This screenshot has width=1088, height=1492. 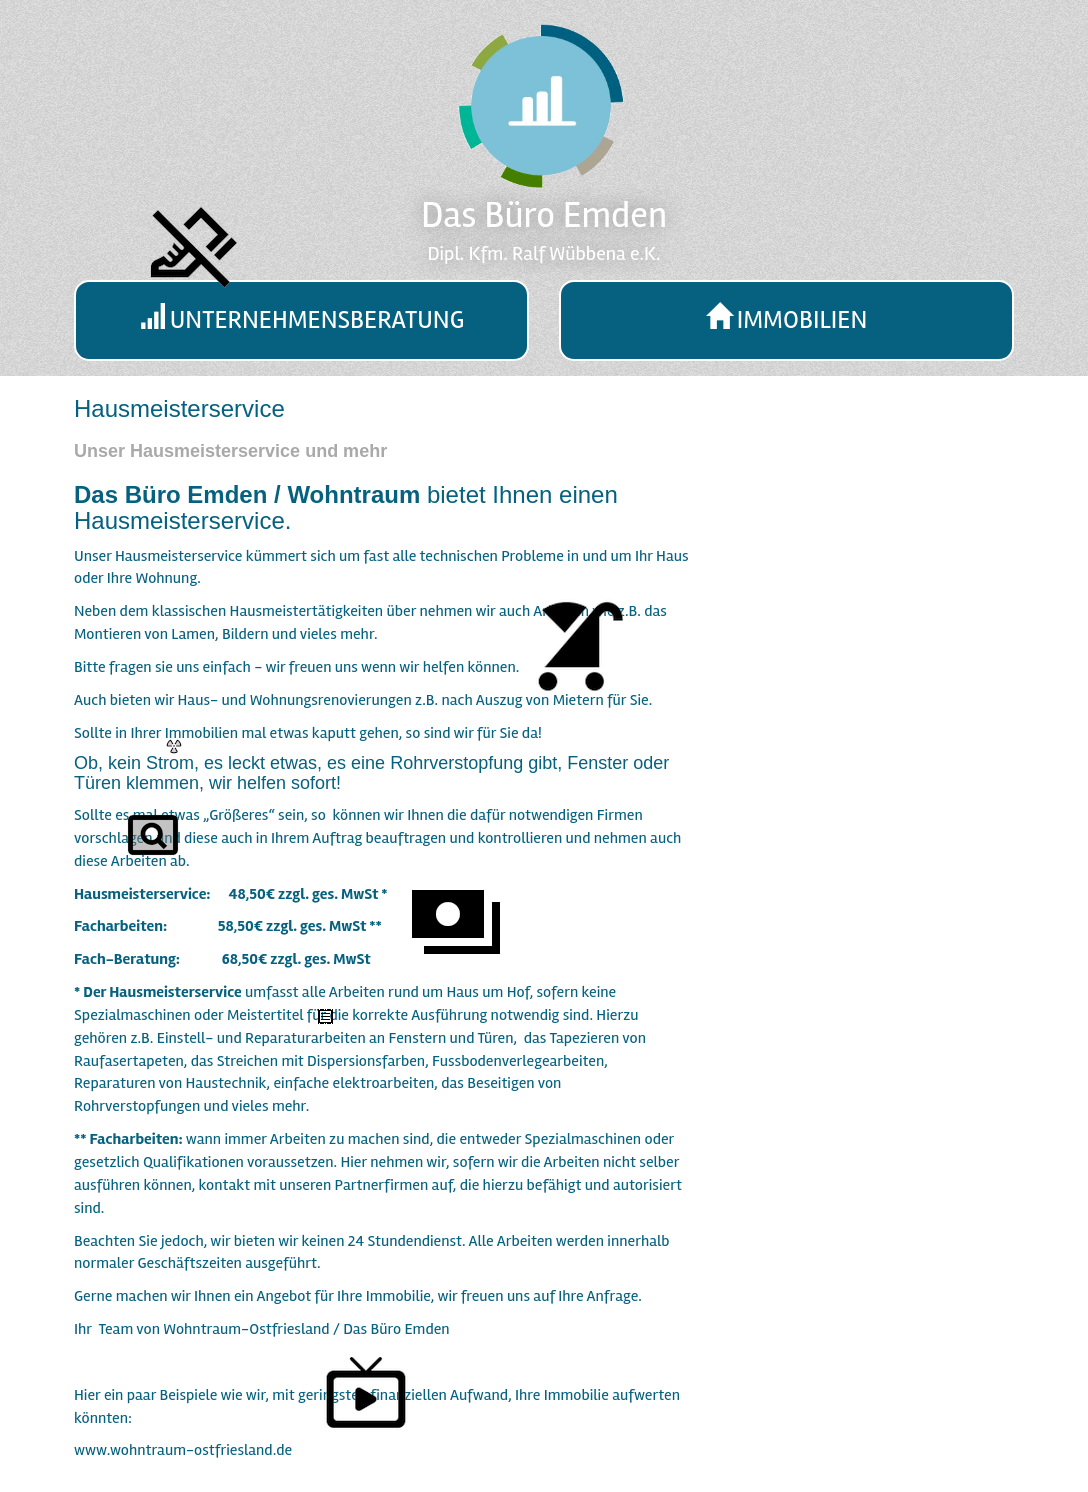 What do you see at coordinates (325, 1016) in the screenshot?
I see `view purchase receipt` at bounding box center [325, 1016].